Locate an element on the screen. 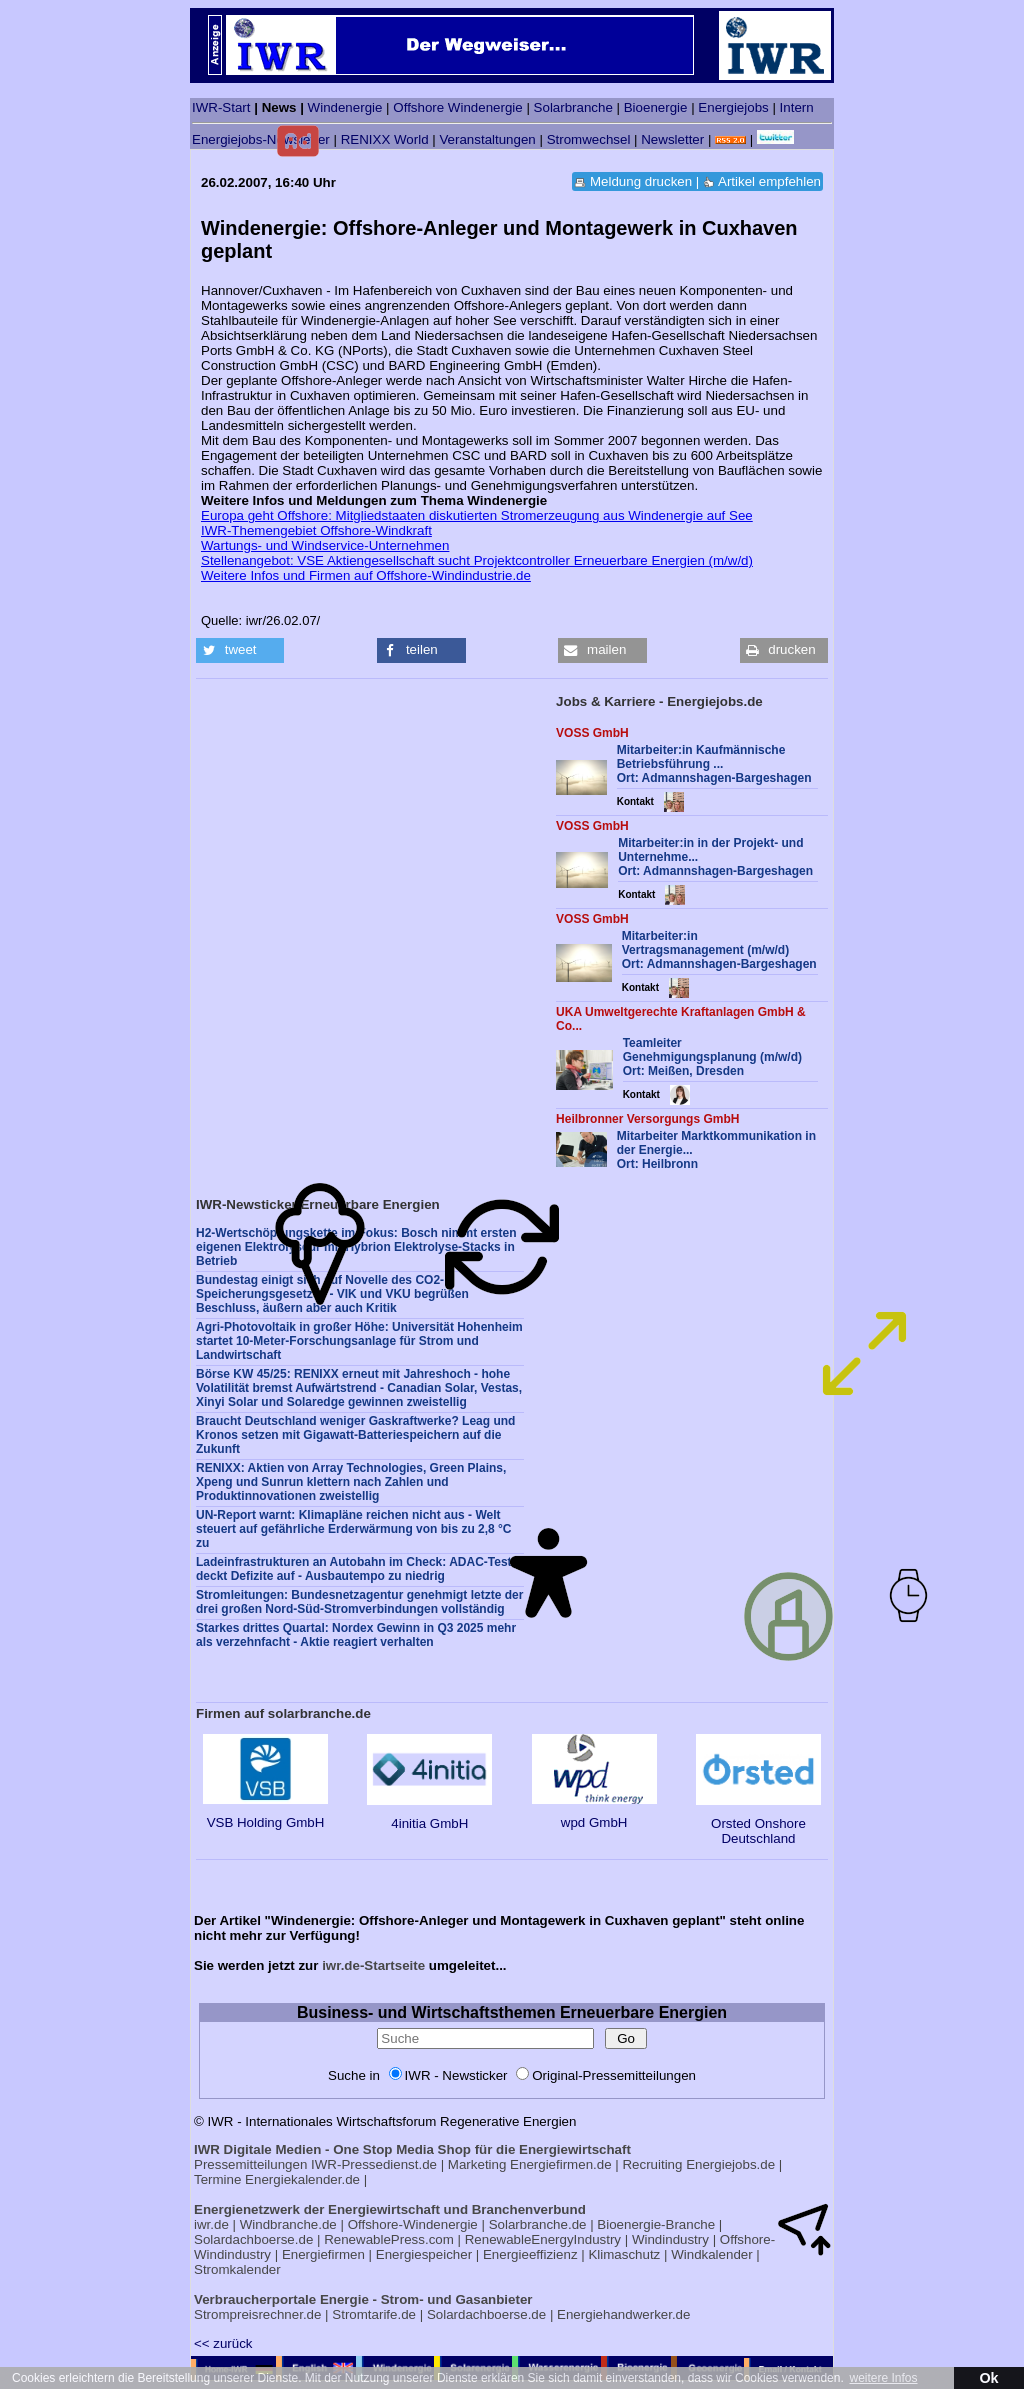  upload or share your current location is located at coordinates (803, 2228).